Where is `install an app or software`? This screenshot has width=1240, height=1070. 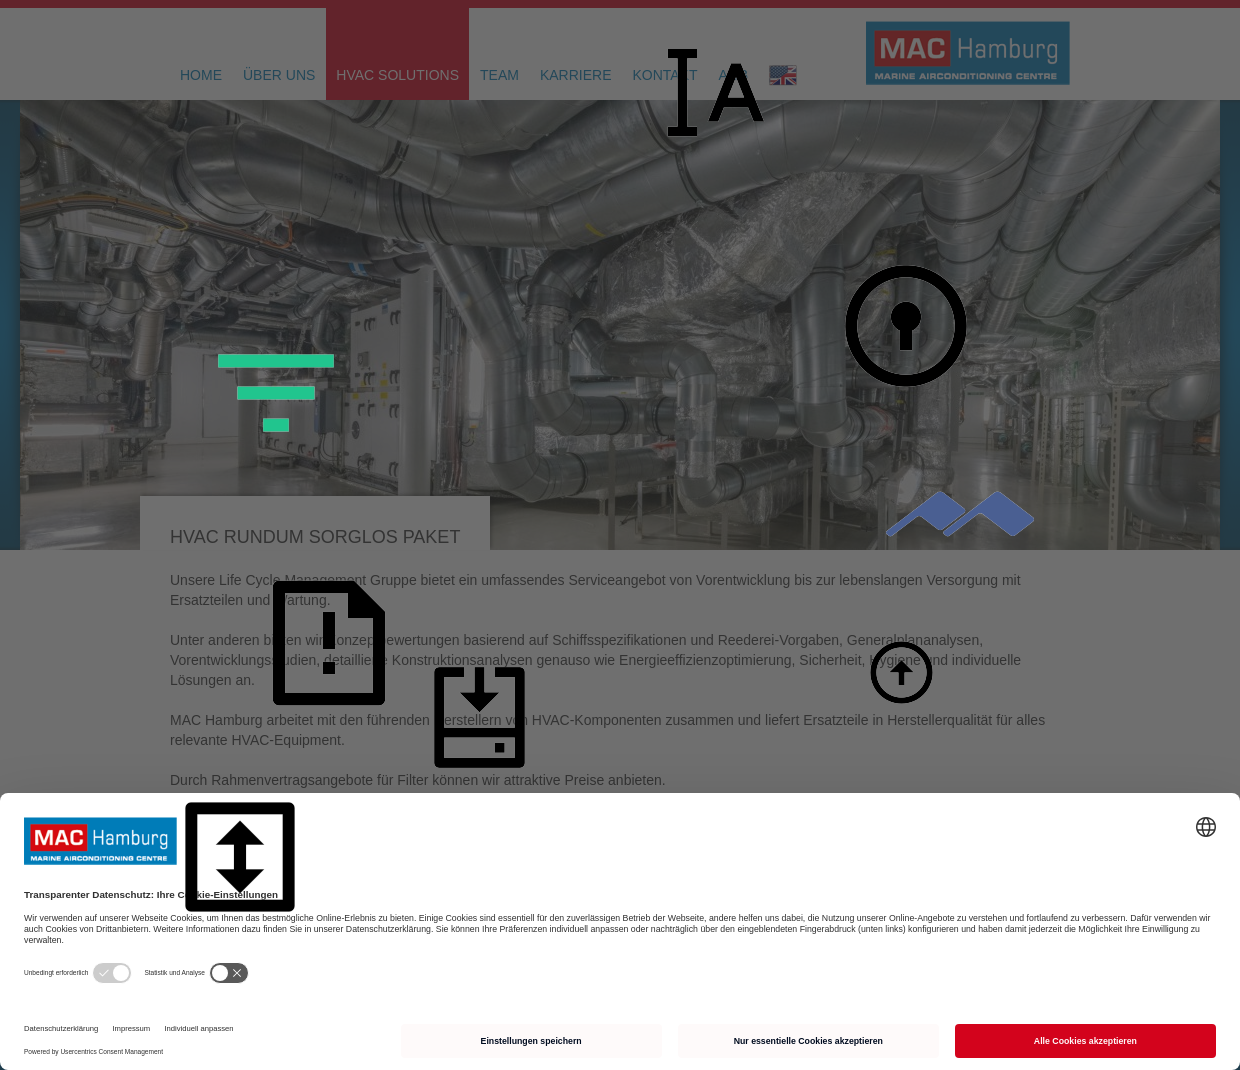 install an app or software is located at coordinates (479, 717).